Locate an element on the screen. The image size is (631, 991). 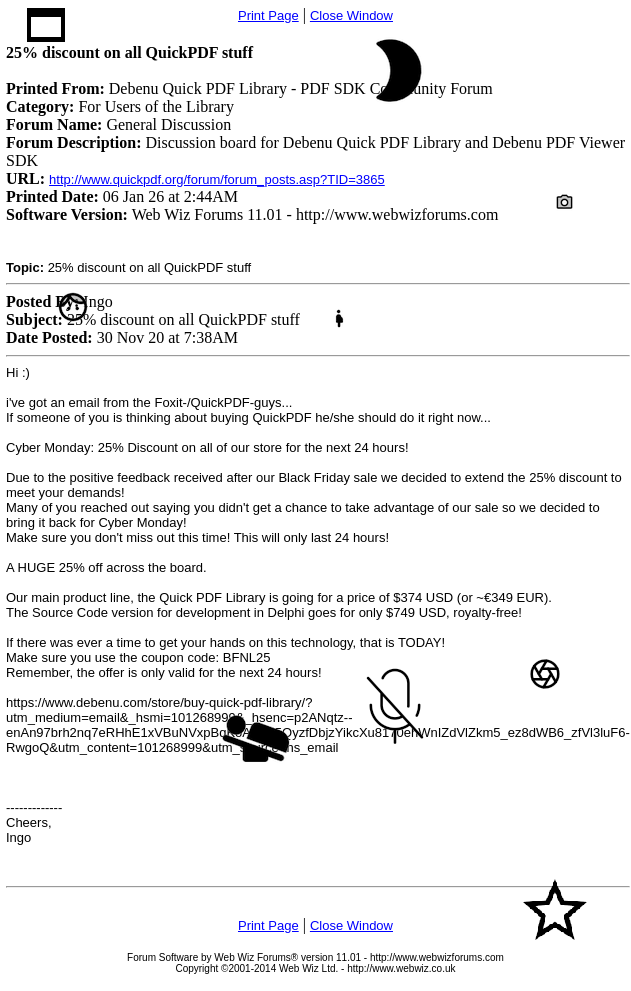
mute your microphone is located at coordinates (395, 705).